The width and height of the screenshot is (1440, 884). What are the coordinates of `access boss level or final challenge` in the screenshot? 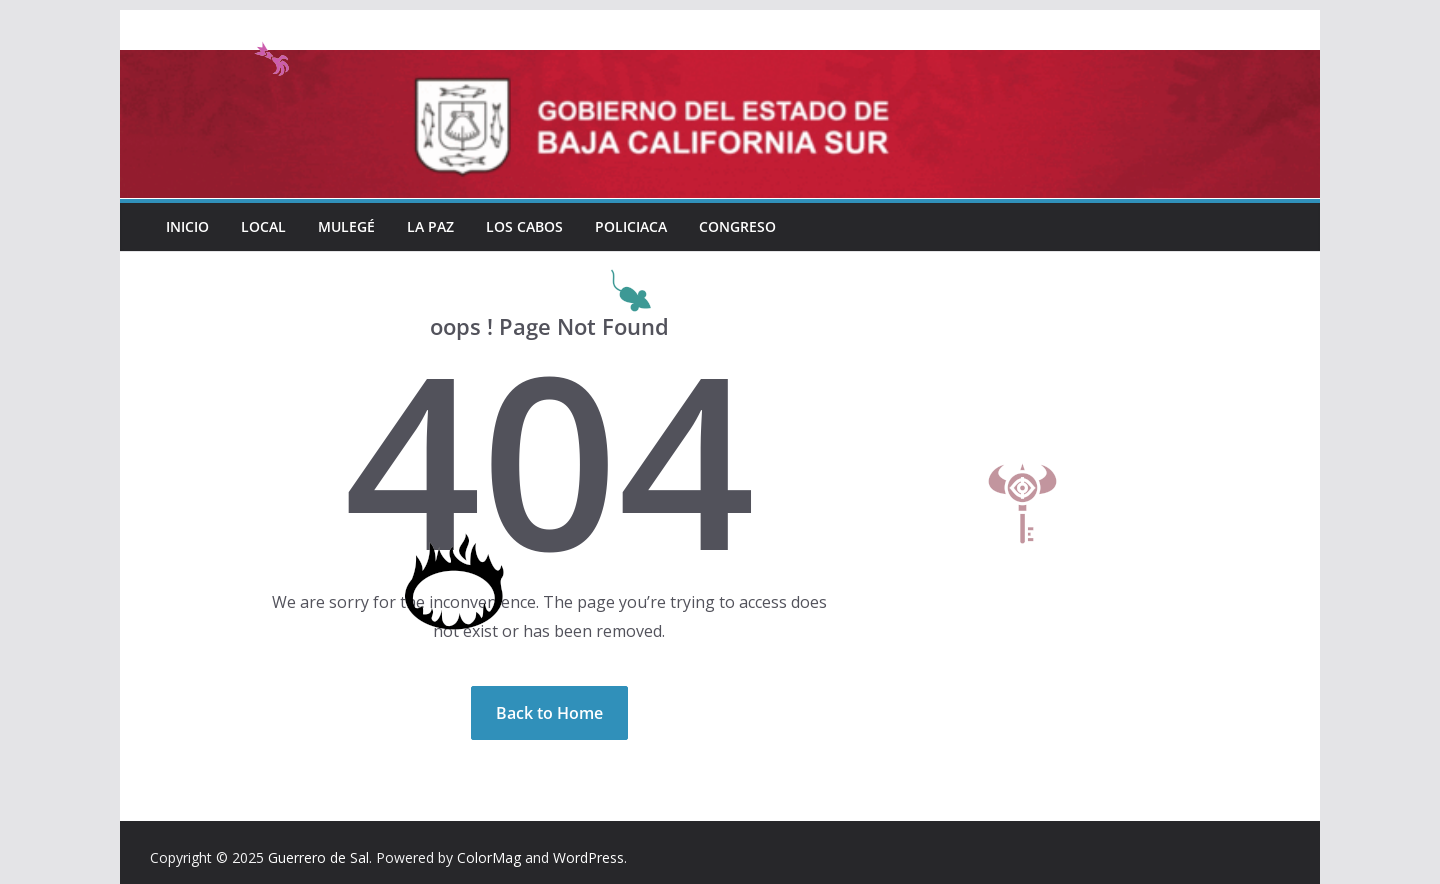 It's located at (1022, 503).